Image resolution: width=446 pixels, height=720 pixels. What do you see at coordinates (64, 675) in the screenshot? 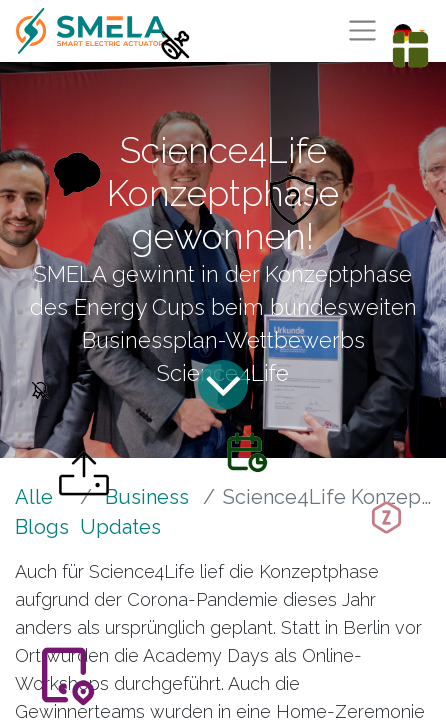
I see `set tablet as pinned location device` at bounding box center [64, 675].